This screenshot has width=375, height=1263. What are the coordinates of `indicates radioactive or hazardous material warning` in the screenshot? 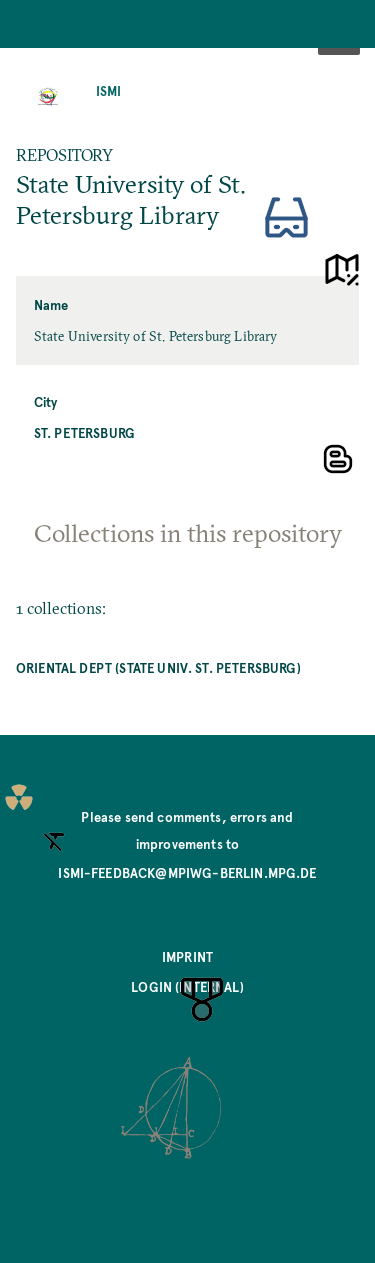 It's located at (19, 798).